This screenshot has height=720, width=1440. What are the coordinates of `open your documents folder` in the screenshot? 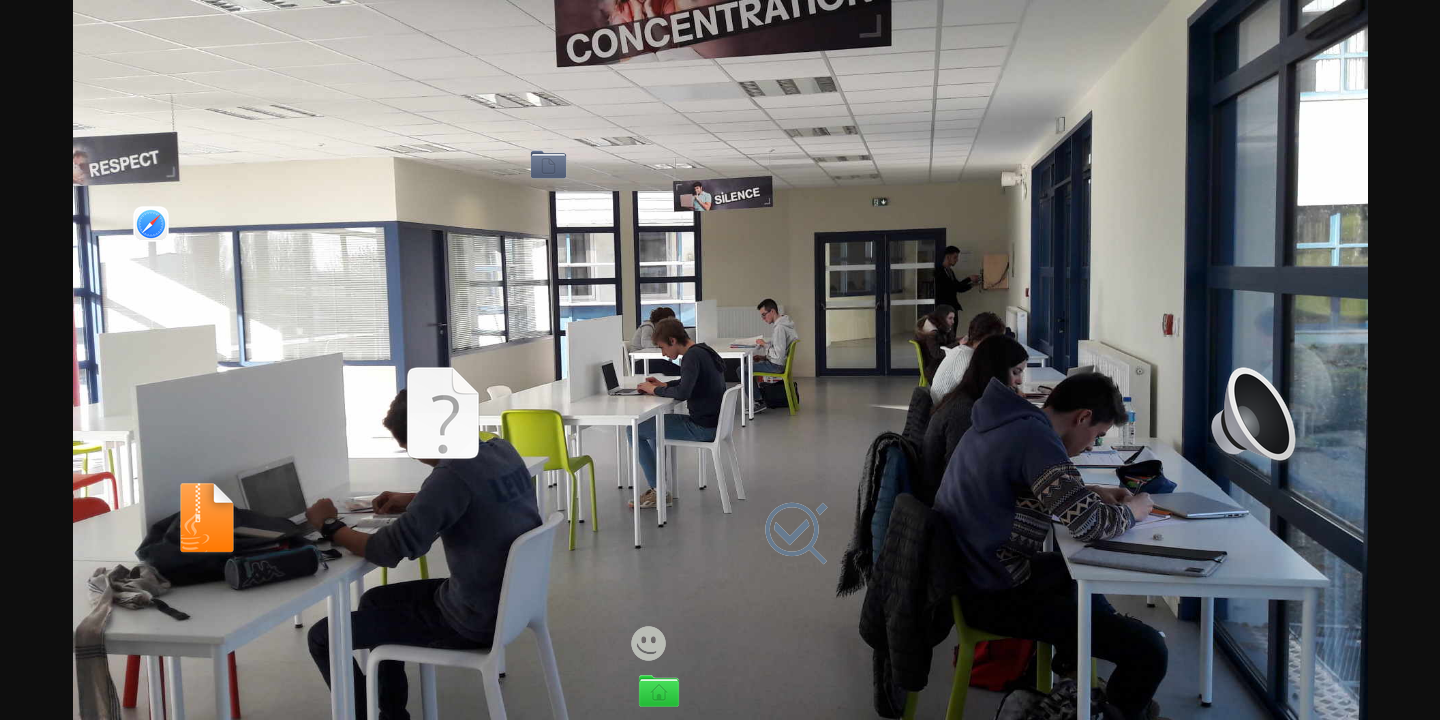 It's located at (548, 164).